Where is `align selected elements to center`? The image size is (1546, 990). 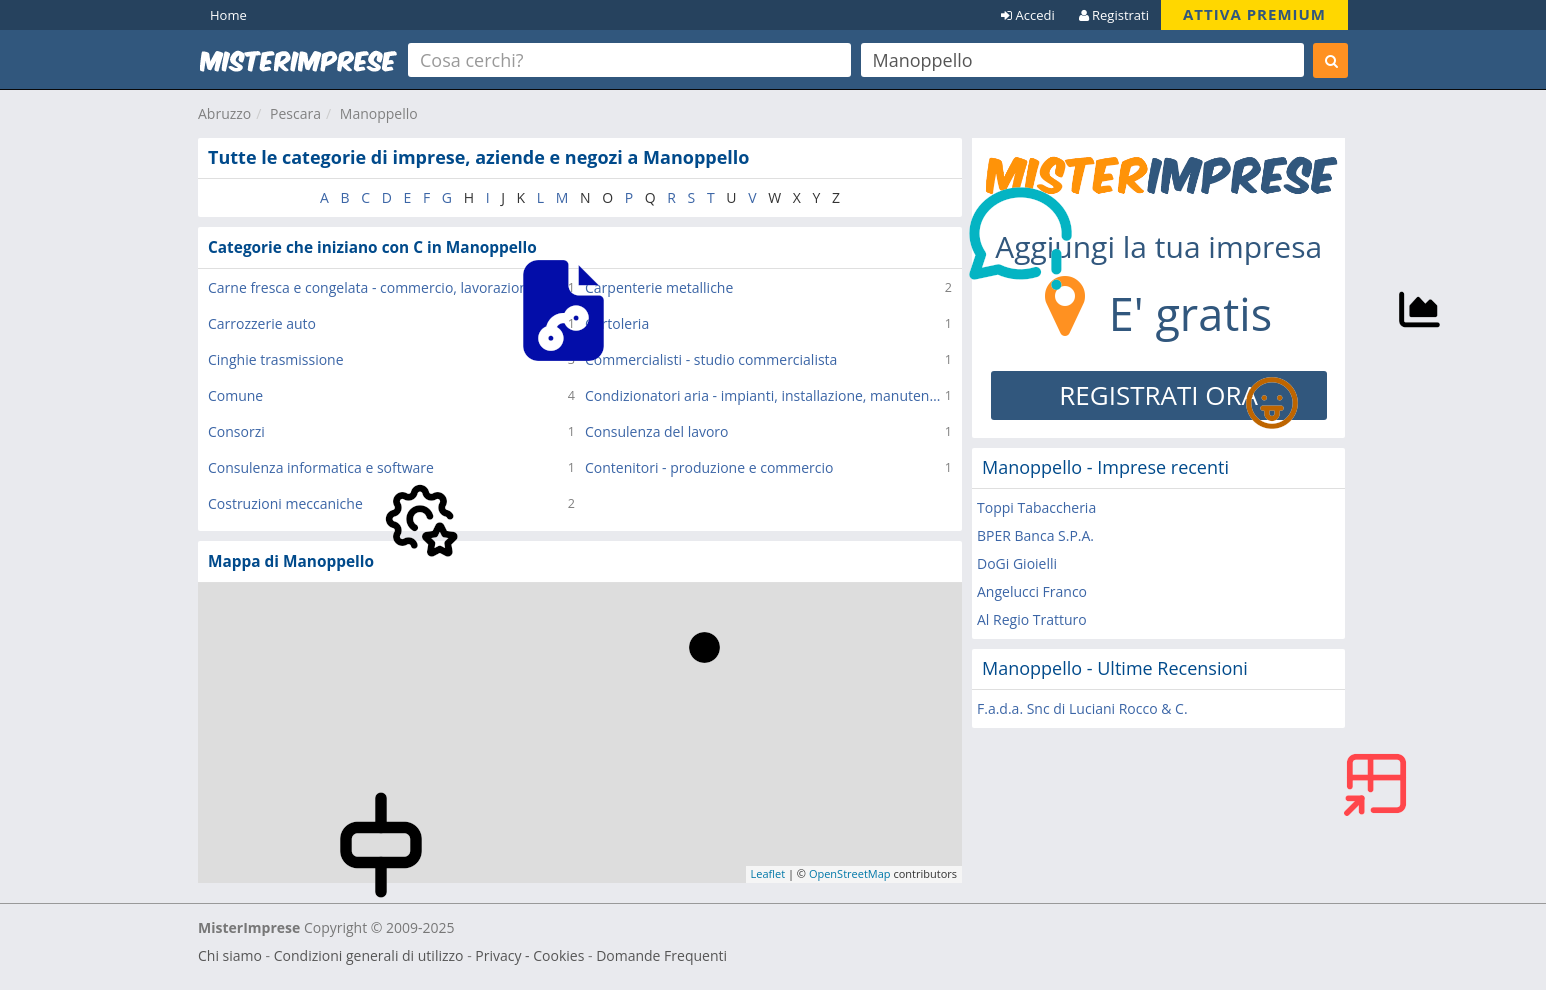
align selected elements to center is located at coordinates (381, 845).